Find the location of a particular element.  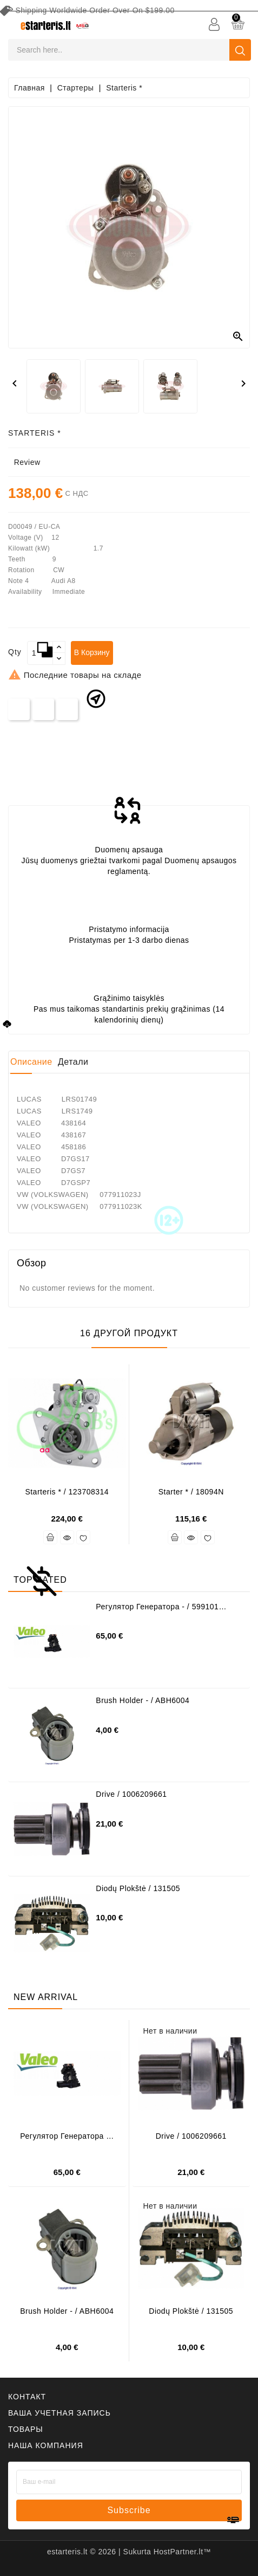

download file from cloud storage is located at coordinates (7, 1024).